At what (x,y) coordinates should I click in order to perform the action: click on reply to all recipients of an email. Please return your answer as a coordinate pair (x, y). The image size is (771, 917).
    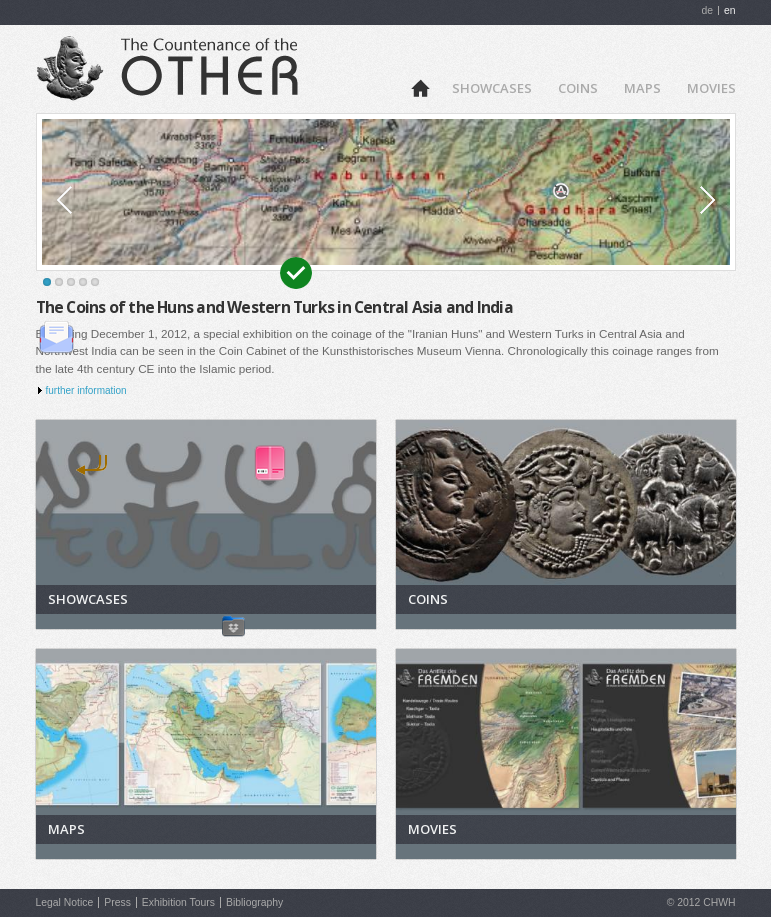
    Looking at the image, I should click on (91, 463).